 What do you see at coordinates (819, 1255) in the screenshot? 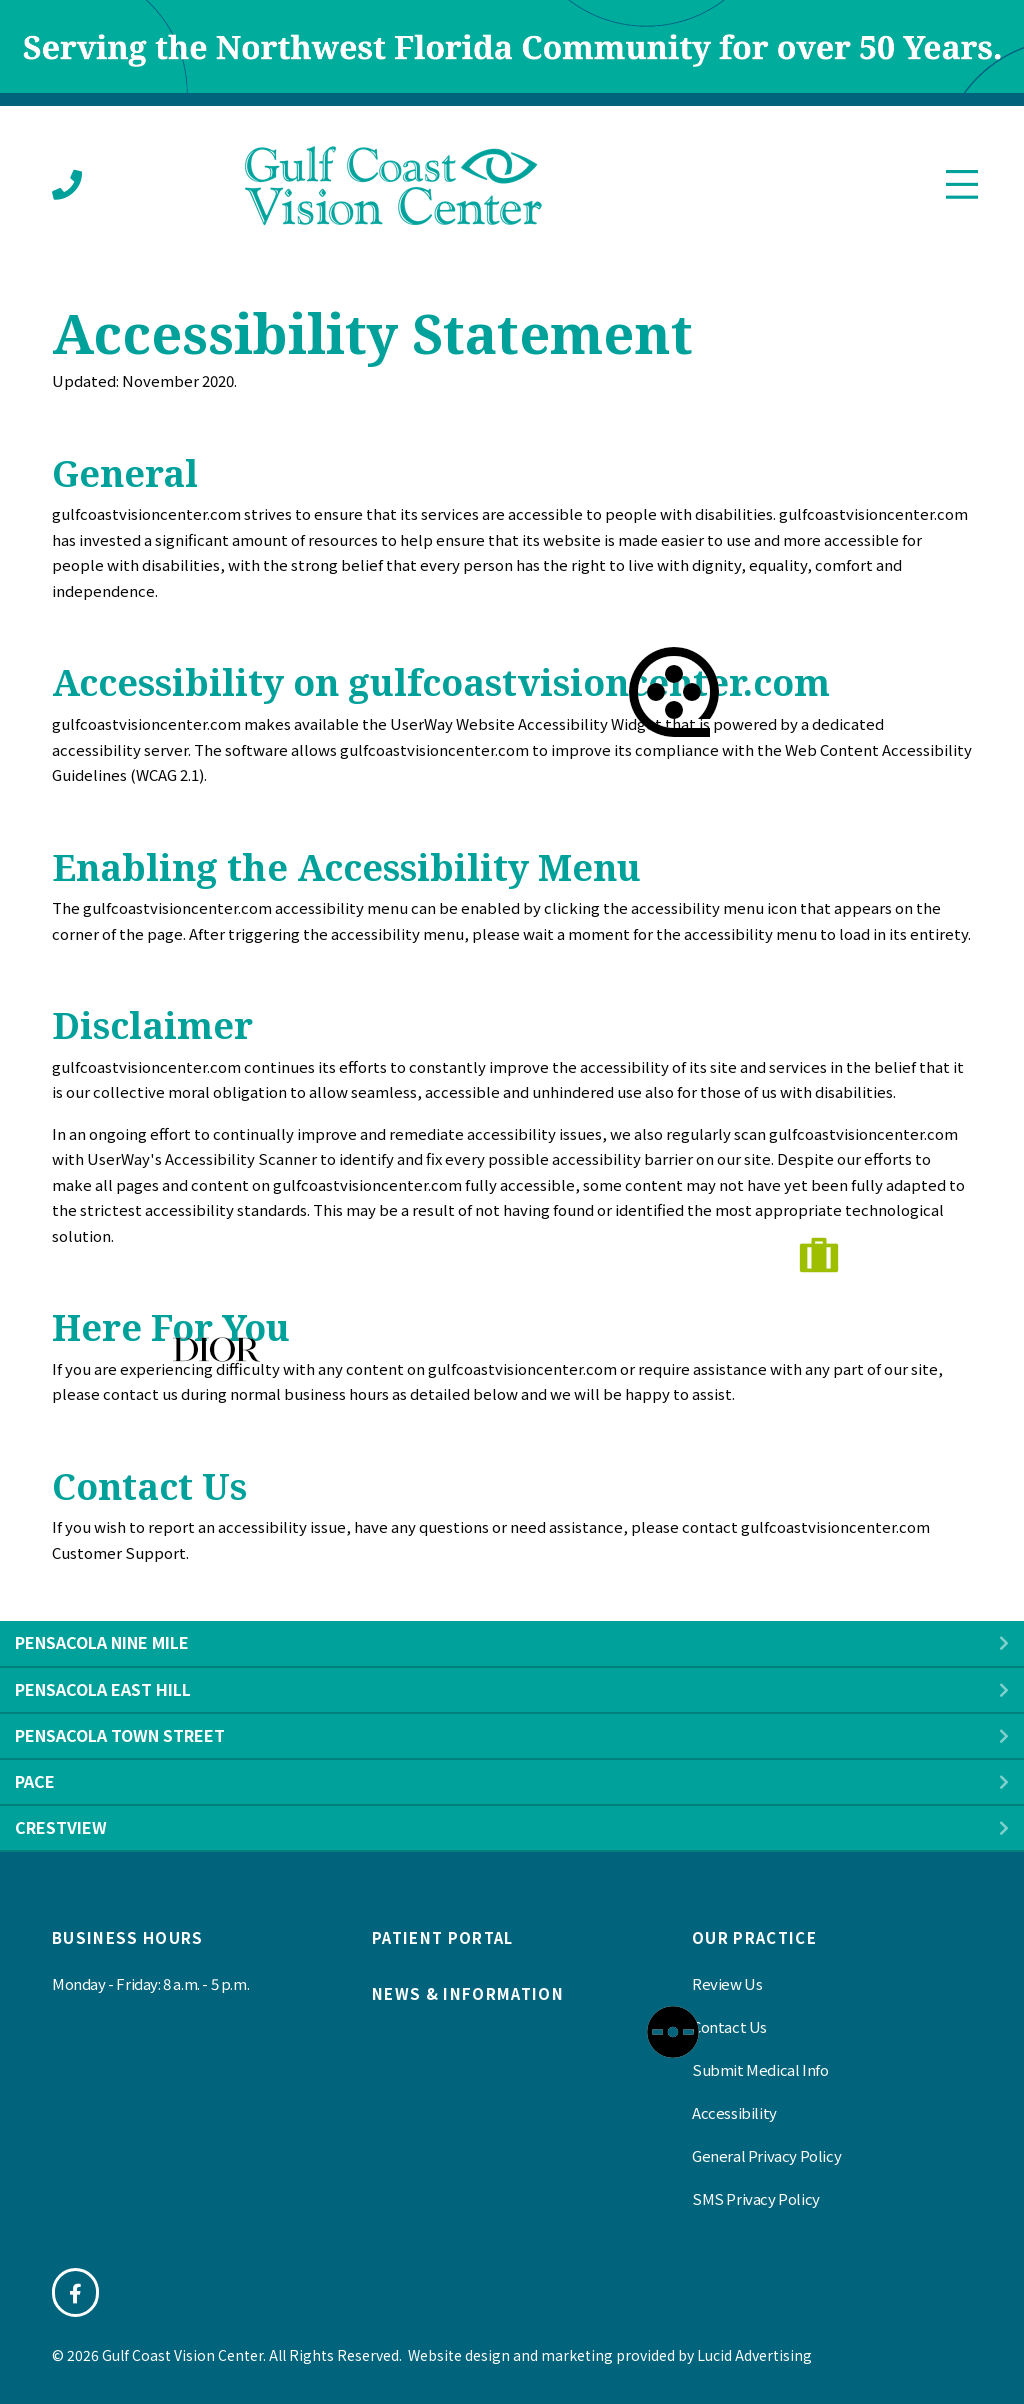
I see `access travel or trip planning features` at bounding box center [819, 1255].